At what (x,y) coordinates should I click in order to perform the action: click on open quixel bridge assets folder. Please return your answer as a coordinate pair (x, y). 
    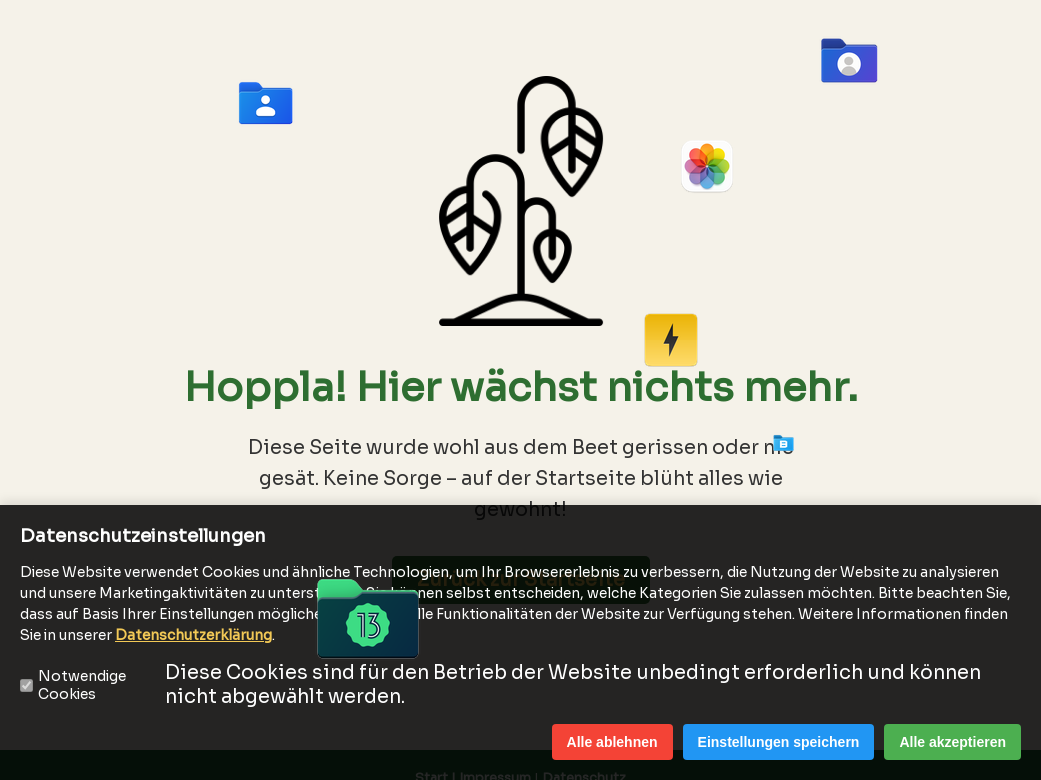
    Looking at the image, I should click on (783, 443).